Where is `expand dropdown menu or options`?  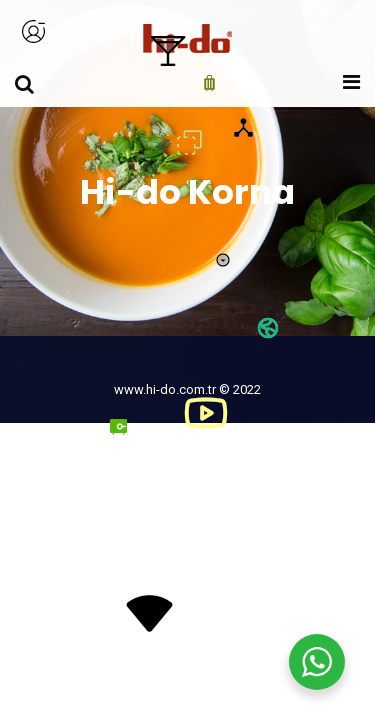
expand dropdown menu or options is located at coordinates (223, 260).